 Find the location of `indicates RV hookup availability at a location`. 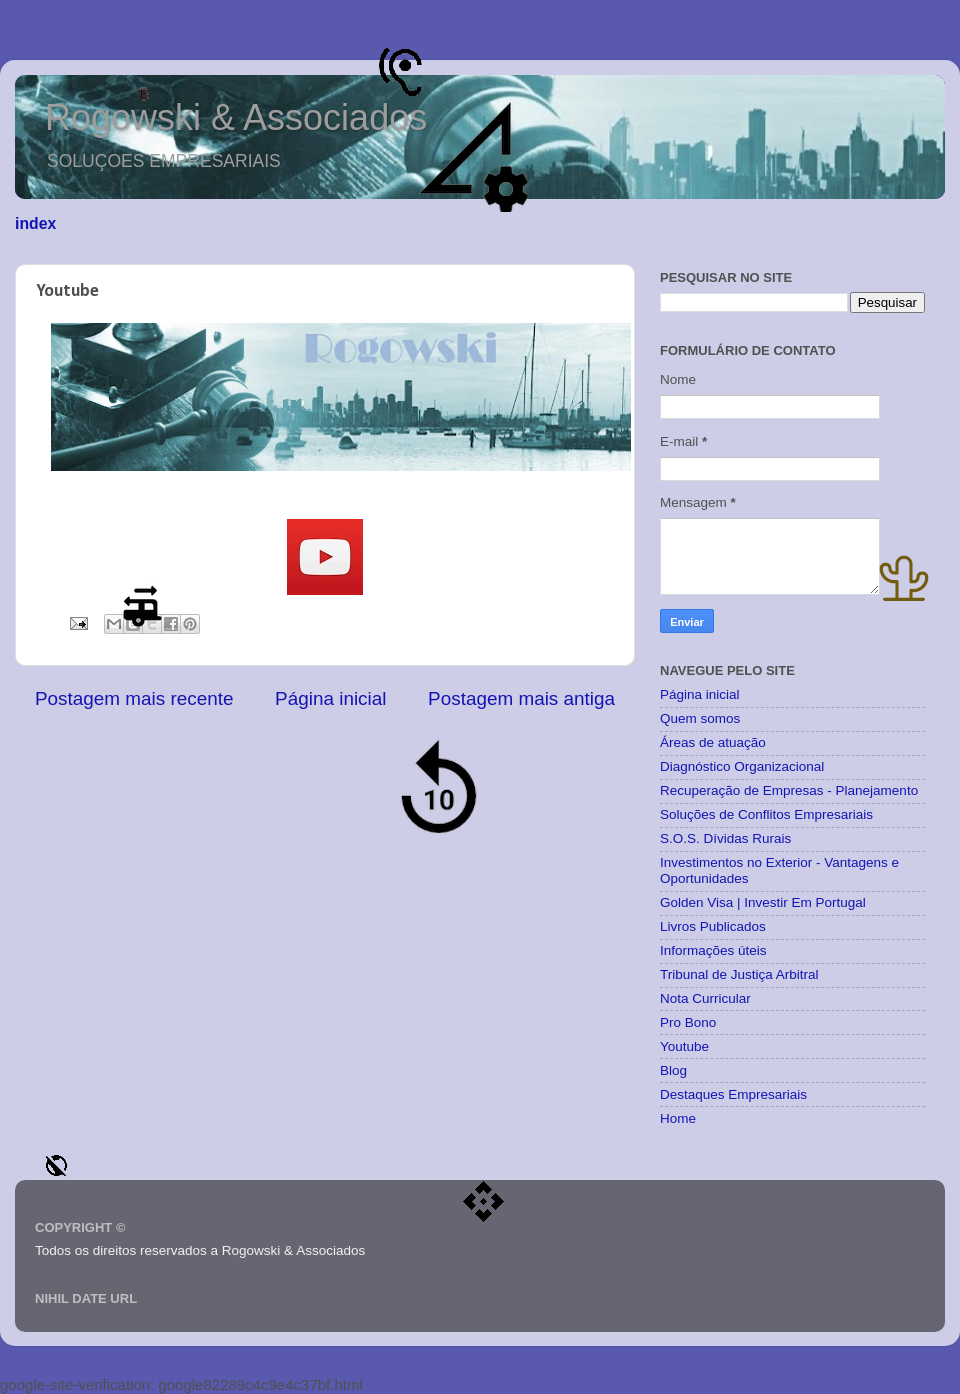

indicates RV hookup availability at a location is located at coordinates (140, 605).